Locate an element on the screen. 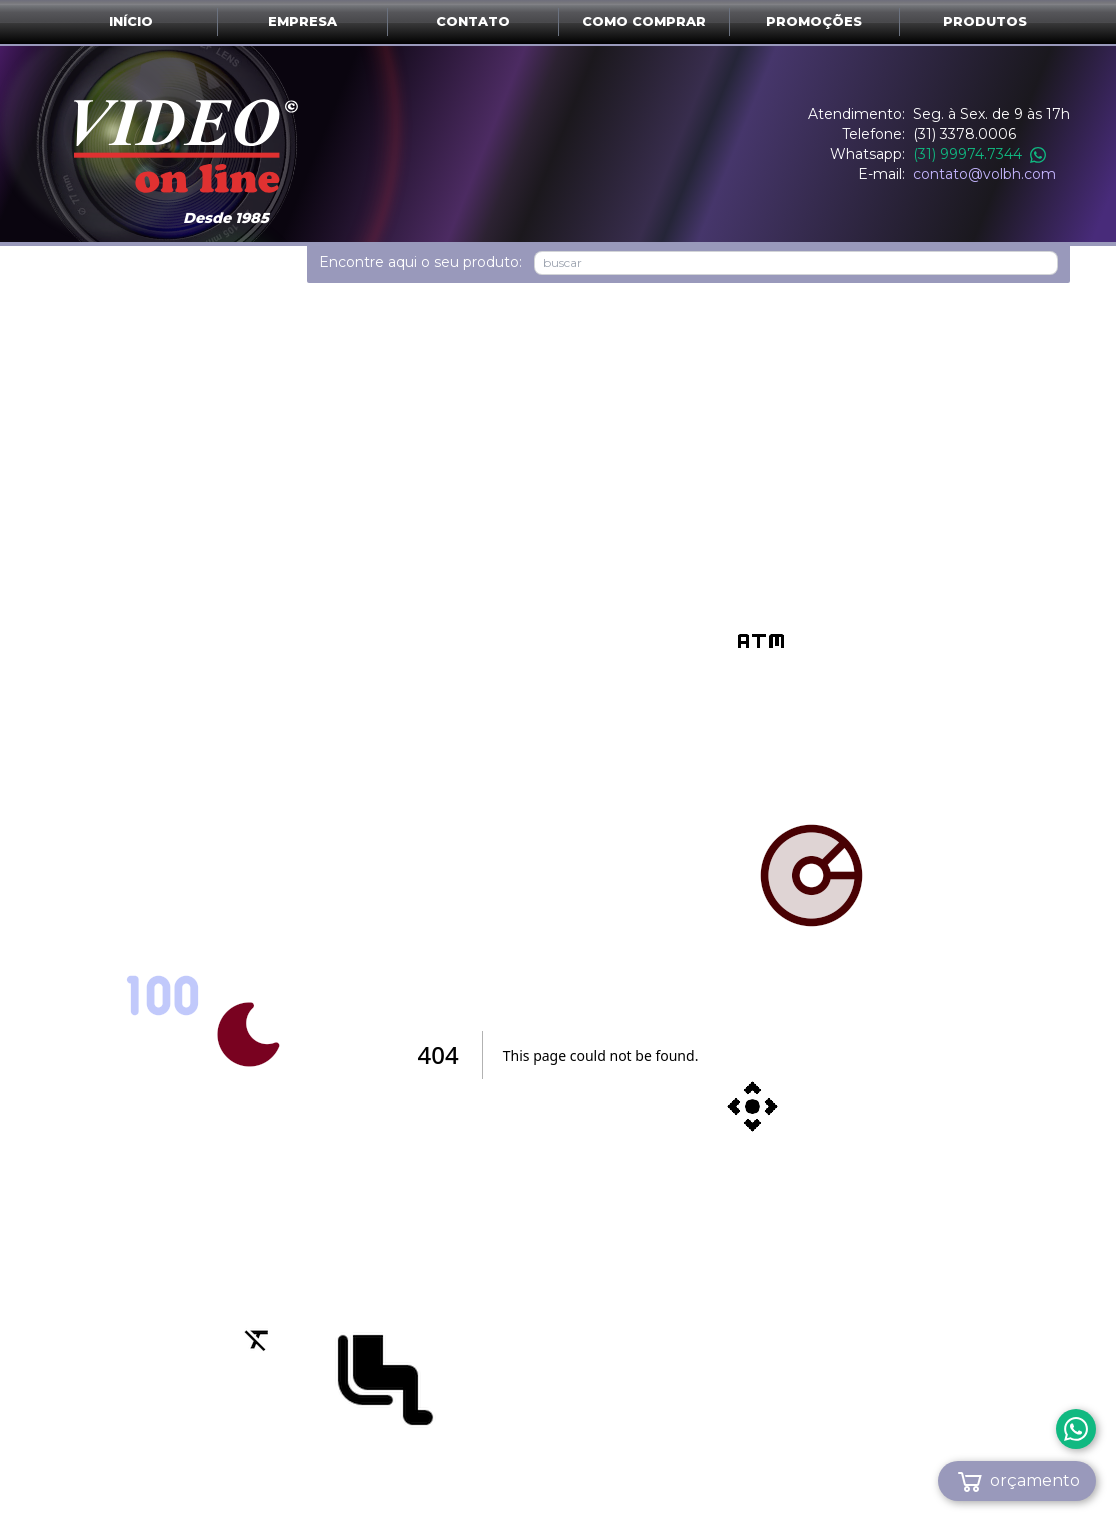  pan or move camera position is located at coordinates (752, 1106).